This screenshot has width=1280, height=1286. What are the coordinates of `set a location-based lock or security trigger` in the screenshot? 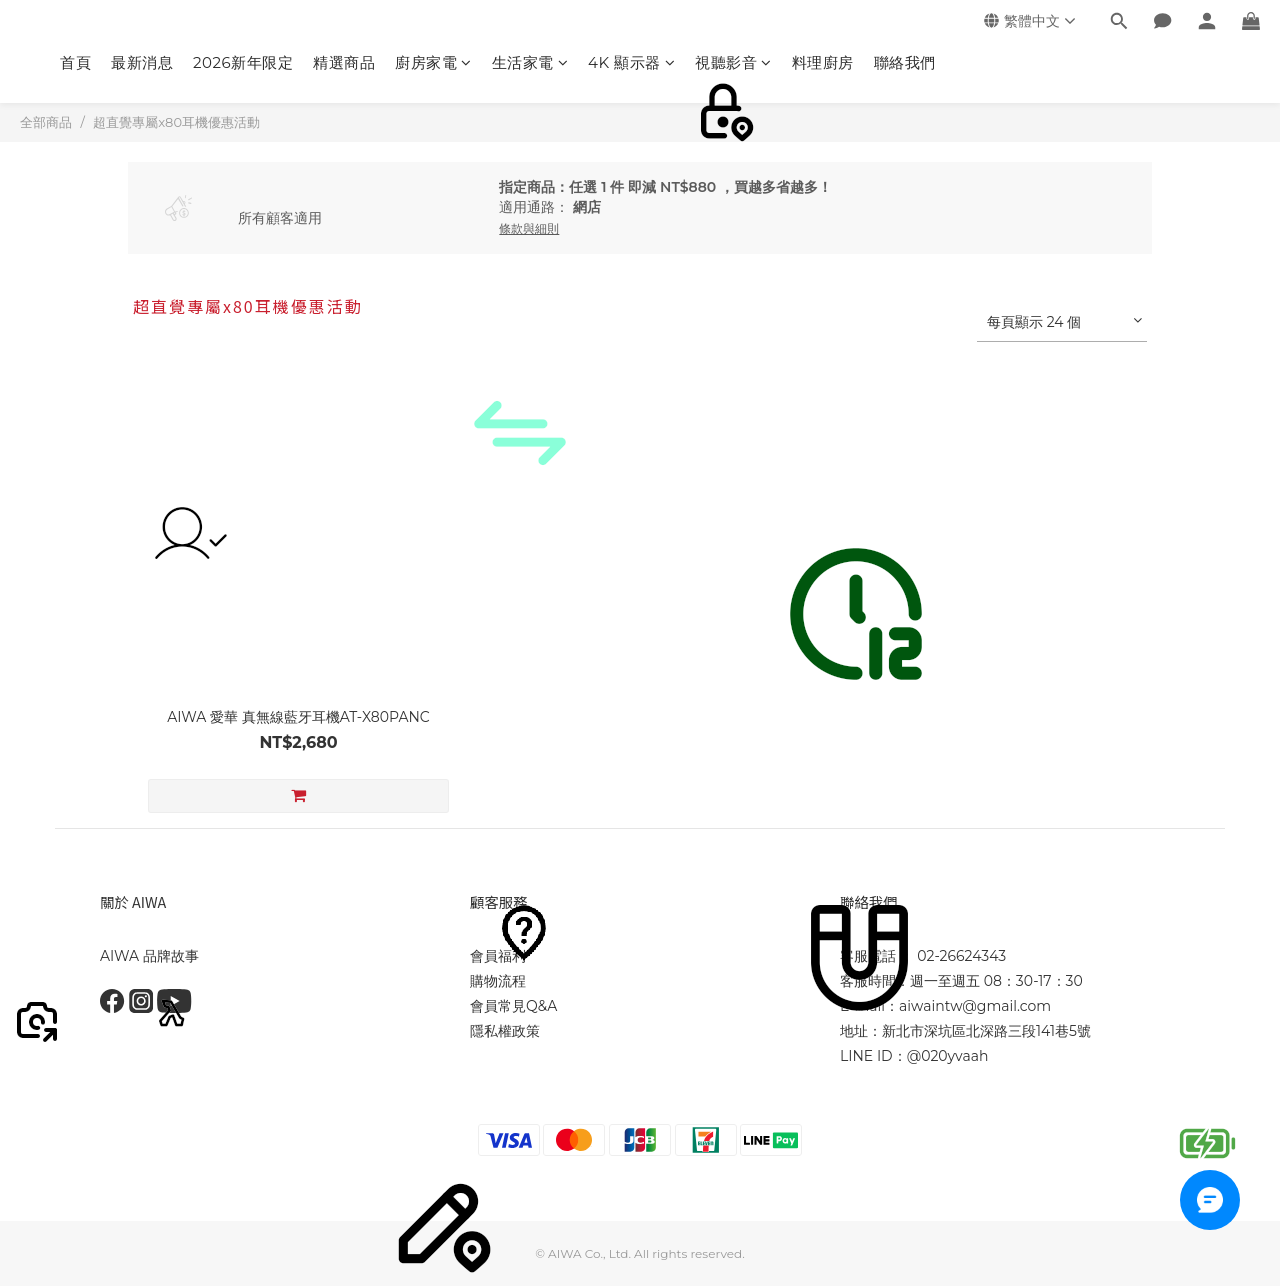 It's located at (723, 111).